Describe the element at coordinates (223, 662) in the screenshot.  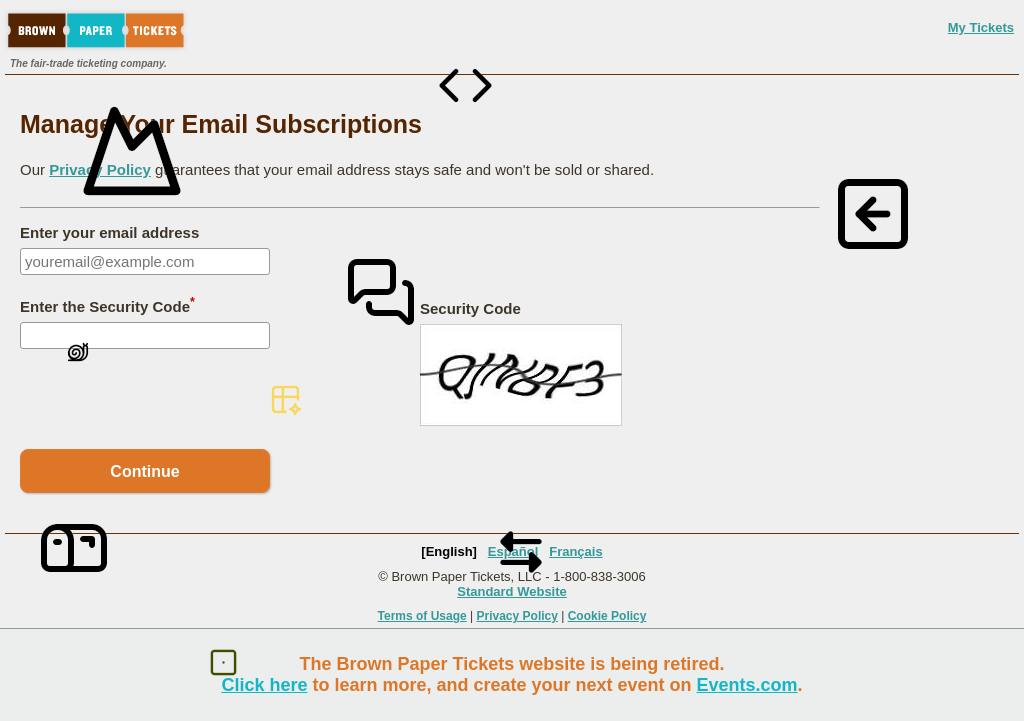
I see `roll the dice or generate a random result` at that location.